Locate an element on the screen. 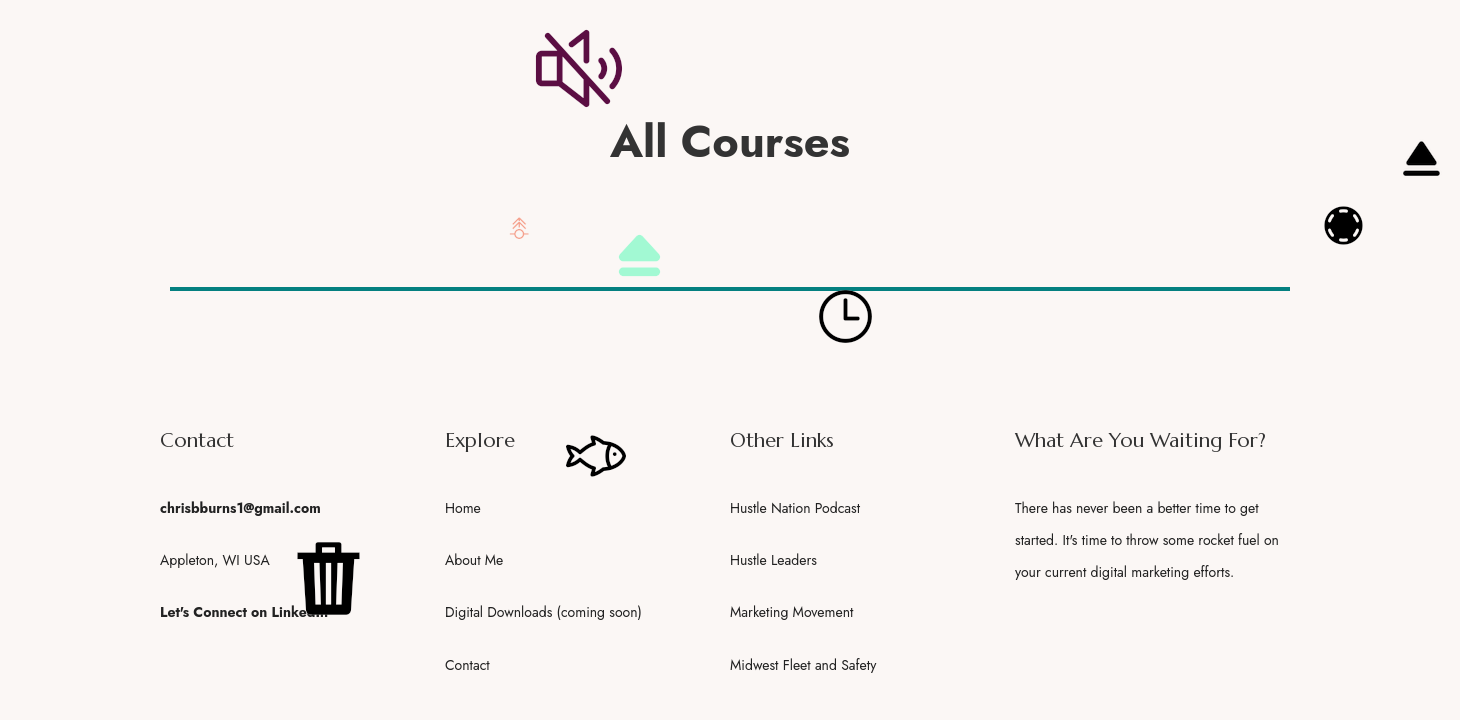  eject media or removable device is located at coordinates (639, 255).